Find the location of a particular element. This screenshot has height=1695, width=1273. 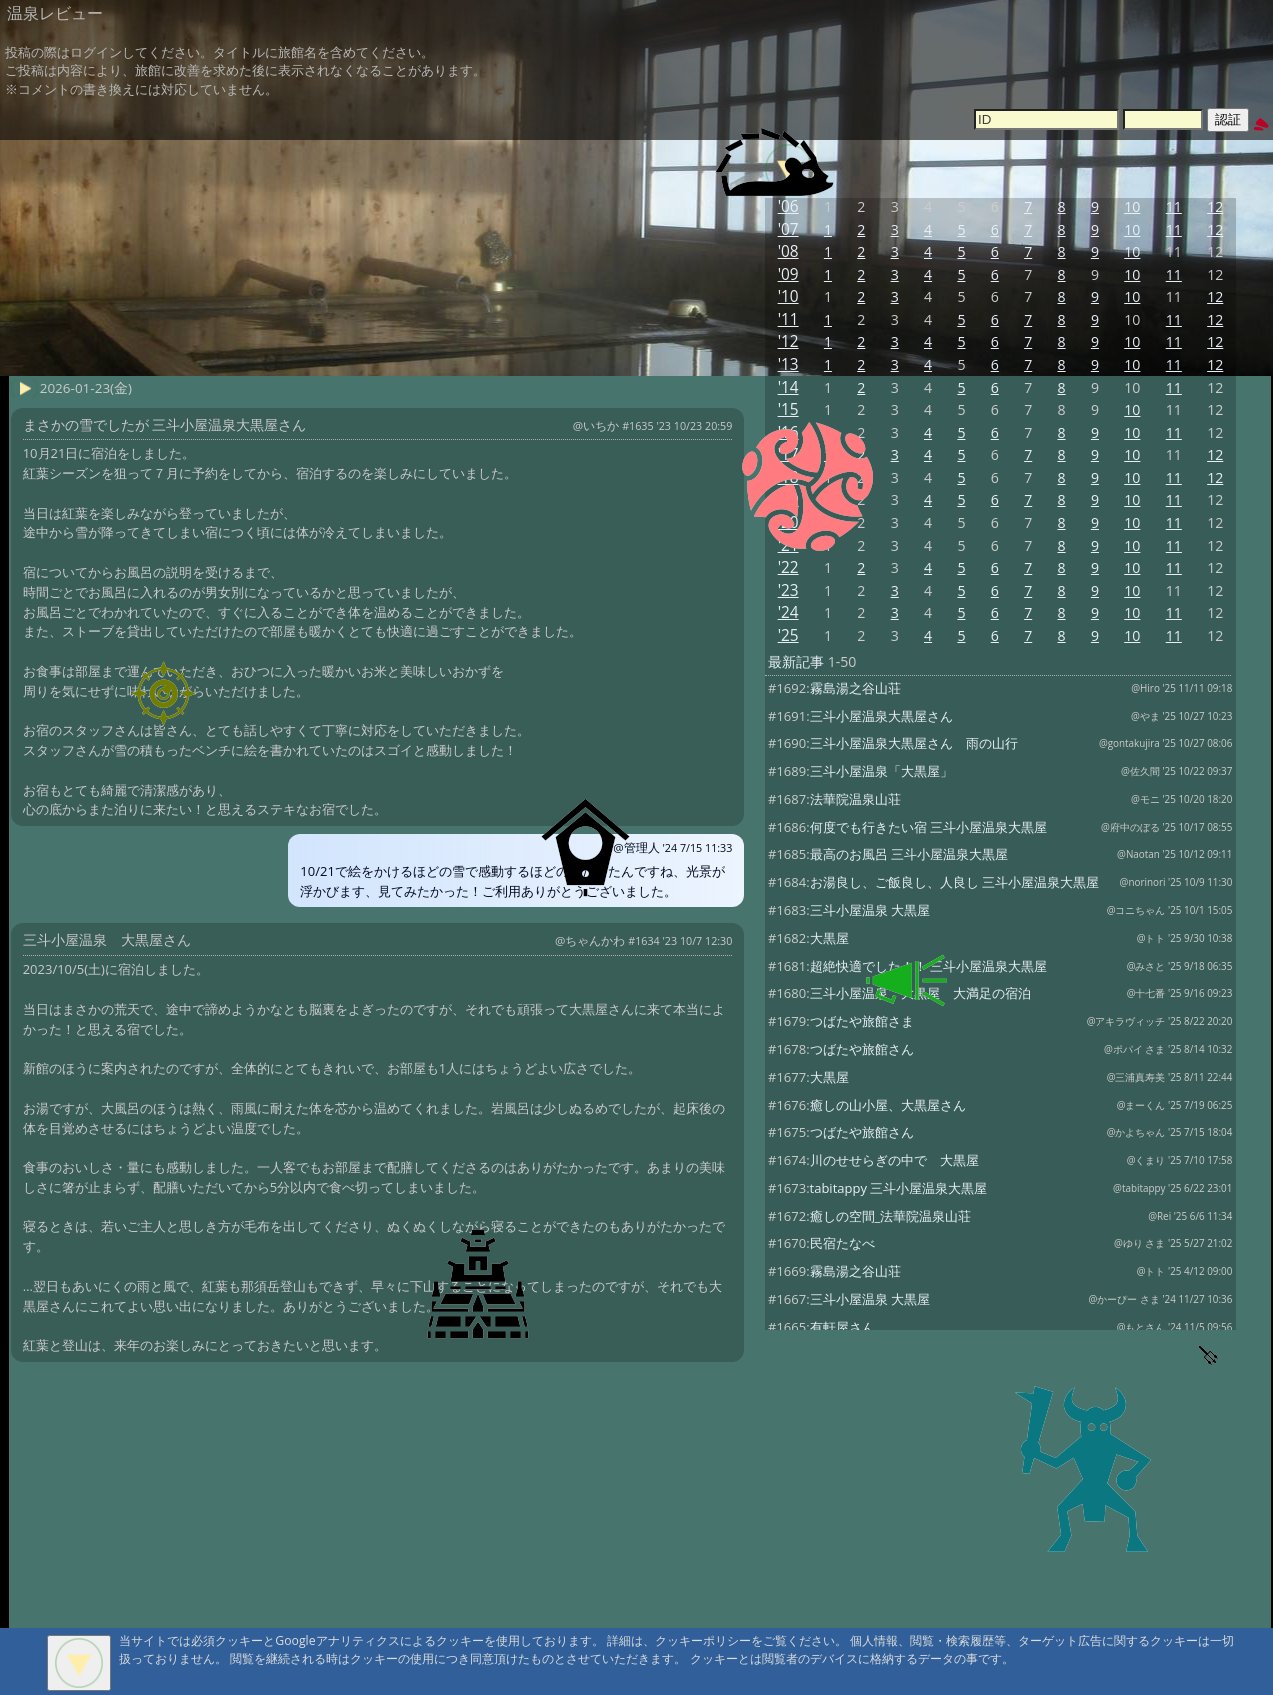

select evil minion character or enemy type is located at coordinates (1083, 1469).